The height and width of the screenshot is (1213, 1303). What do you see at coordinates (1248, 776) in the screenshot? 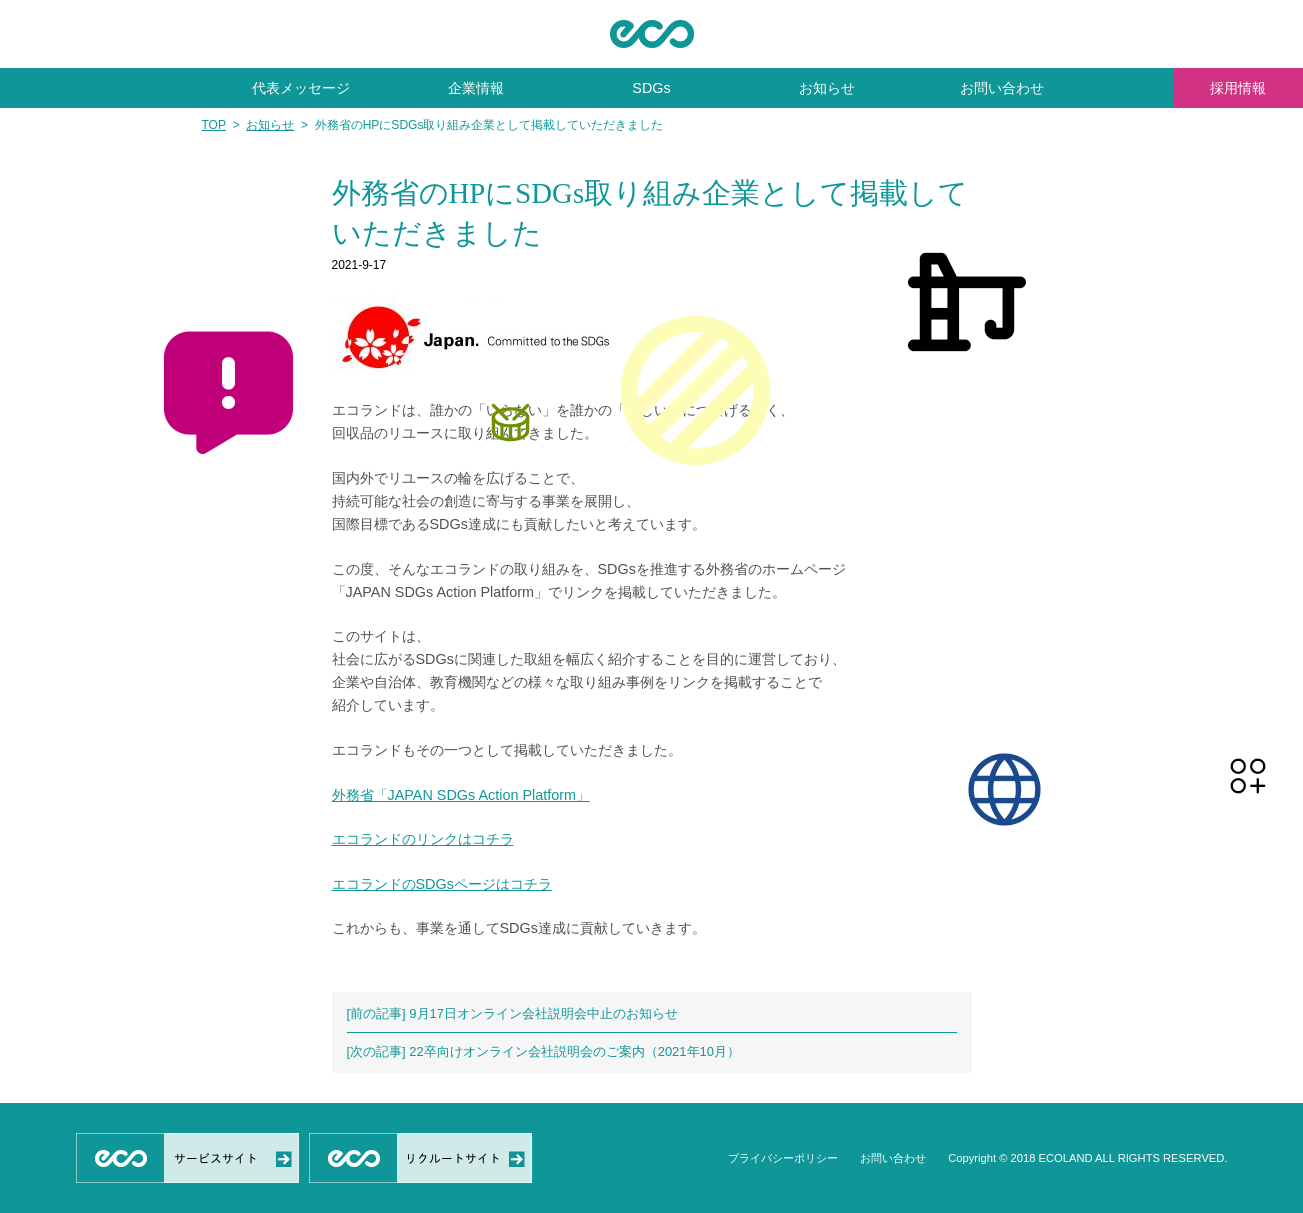
I see `add a new item to a group or collection` at bounding box center [1248, 776].